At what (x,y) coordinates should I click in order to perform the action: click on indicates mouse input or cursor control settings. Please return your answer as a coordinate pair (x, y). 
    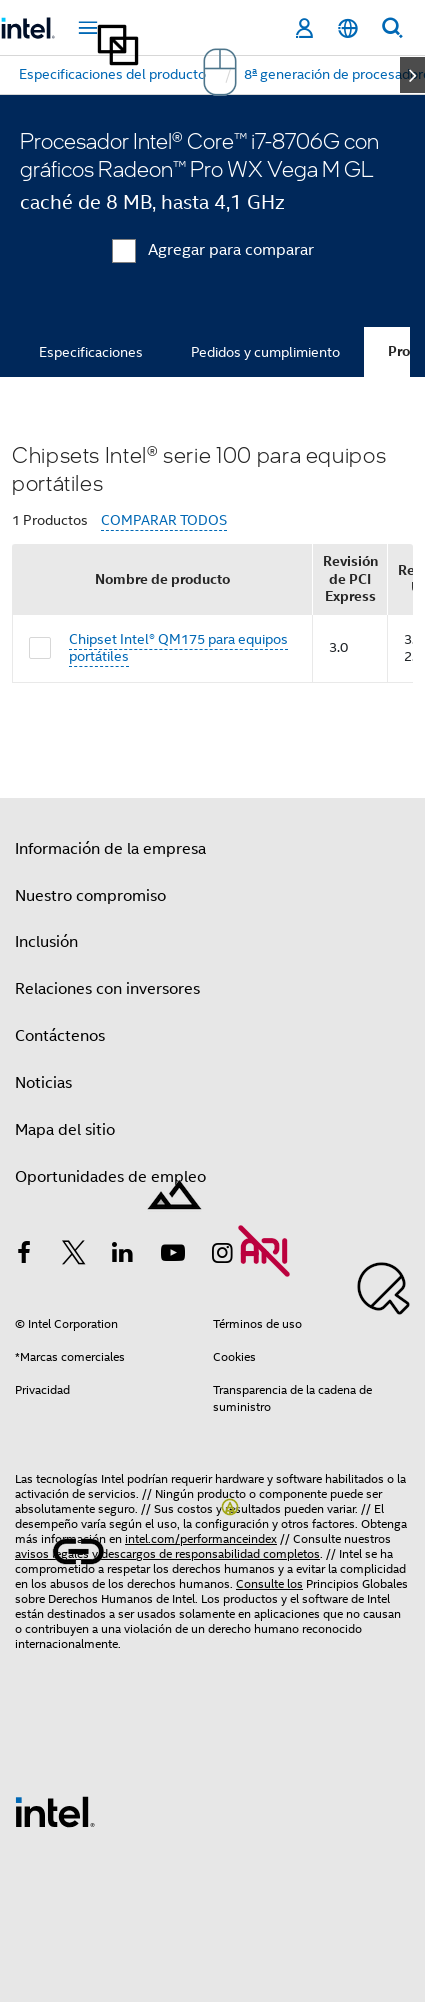
    Looking at the image, I should click on (220, 72).